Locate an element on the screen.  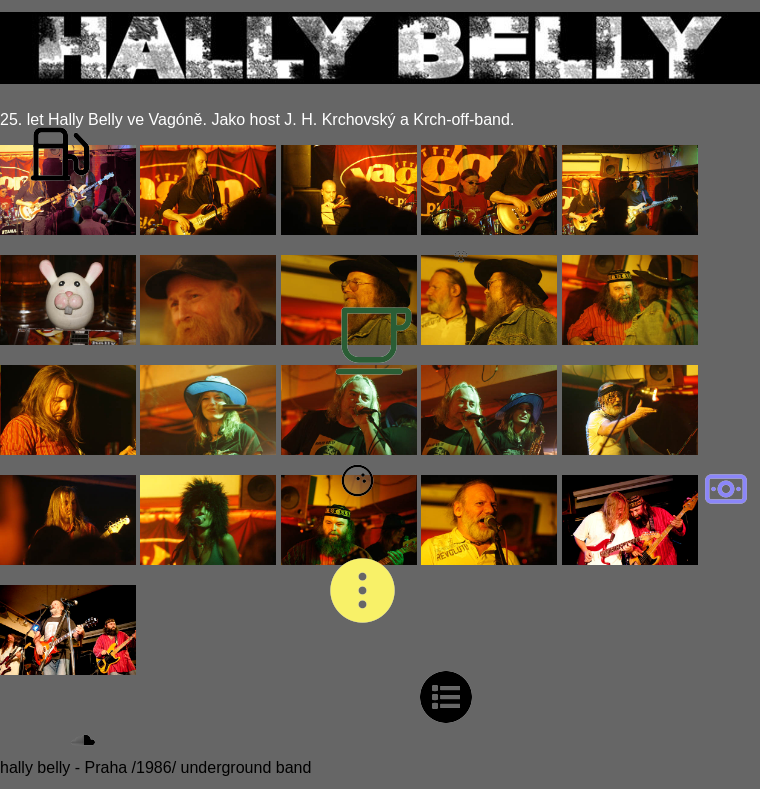
find nearby coffee shops or cafes is located at coordinates (373, 342).